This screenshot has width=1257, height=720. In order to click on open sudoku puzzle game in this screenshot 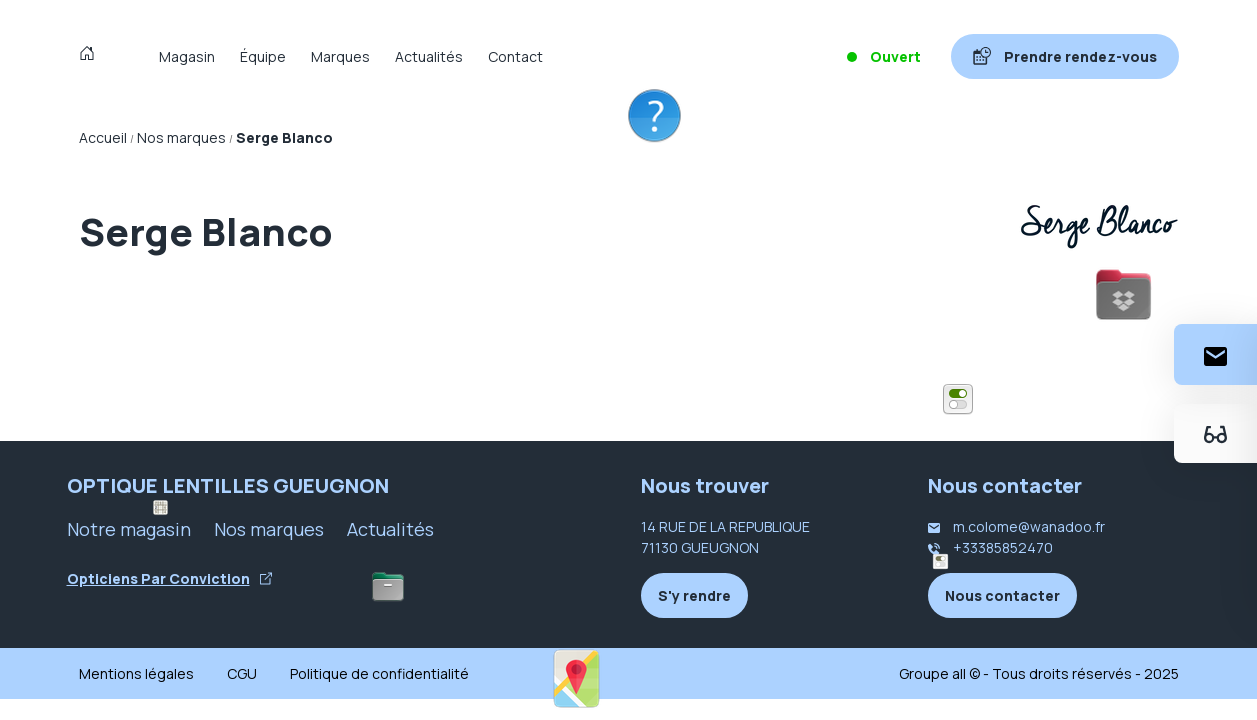, I will do `click(160, 507)`.